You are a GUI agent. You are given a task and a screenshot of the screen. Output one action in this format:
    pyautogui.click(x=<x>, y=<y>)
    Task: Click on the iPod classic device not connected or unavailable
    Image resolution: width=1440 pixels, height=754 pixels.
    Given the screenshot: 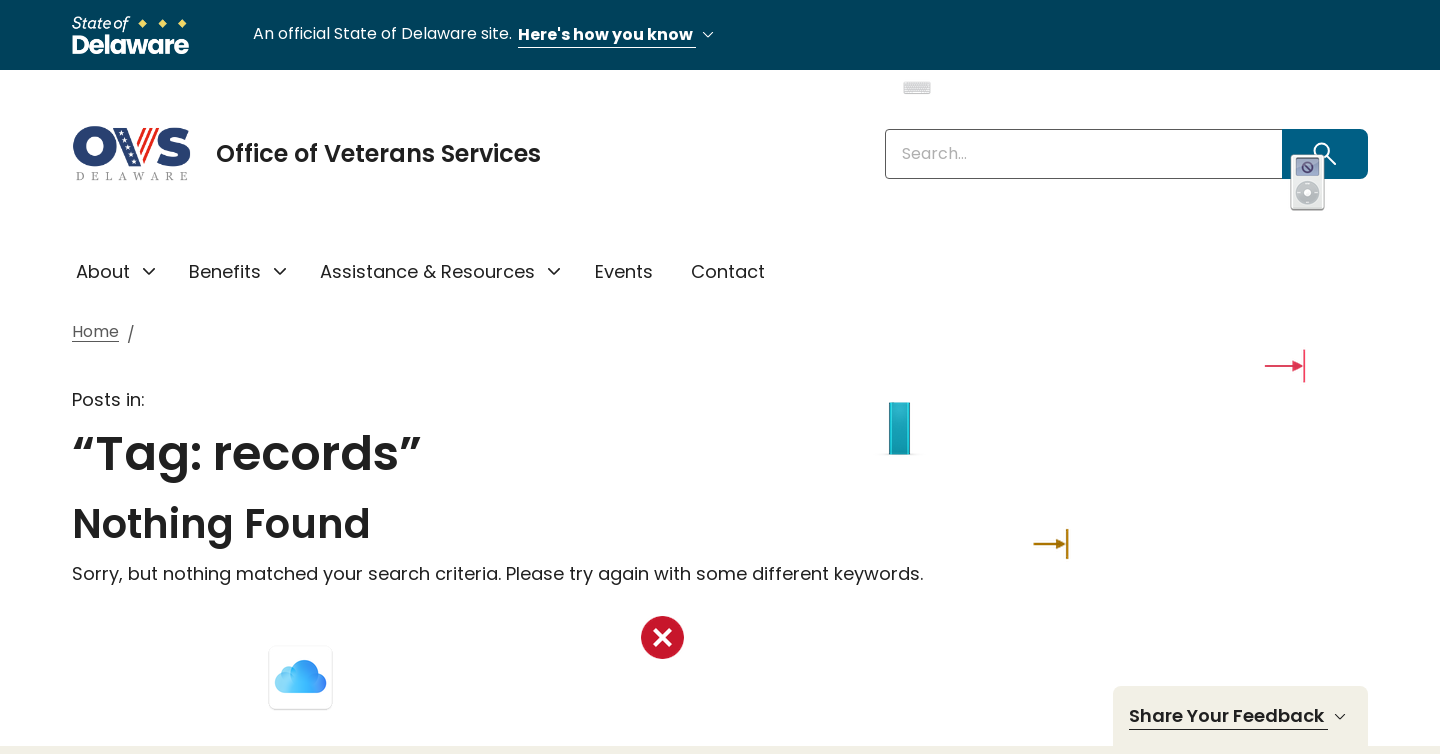 What is the action you would take?
    pyautogui.click(x=1307, y=182)
    